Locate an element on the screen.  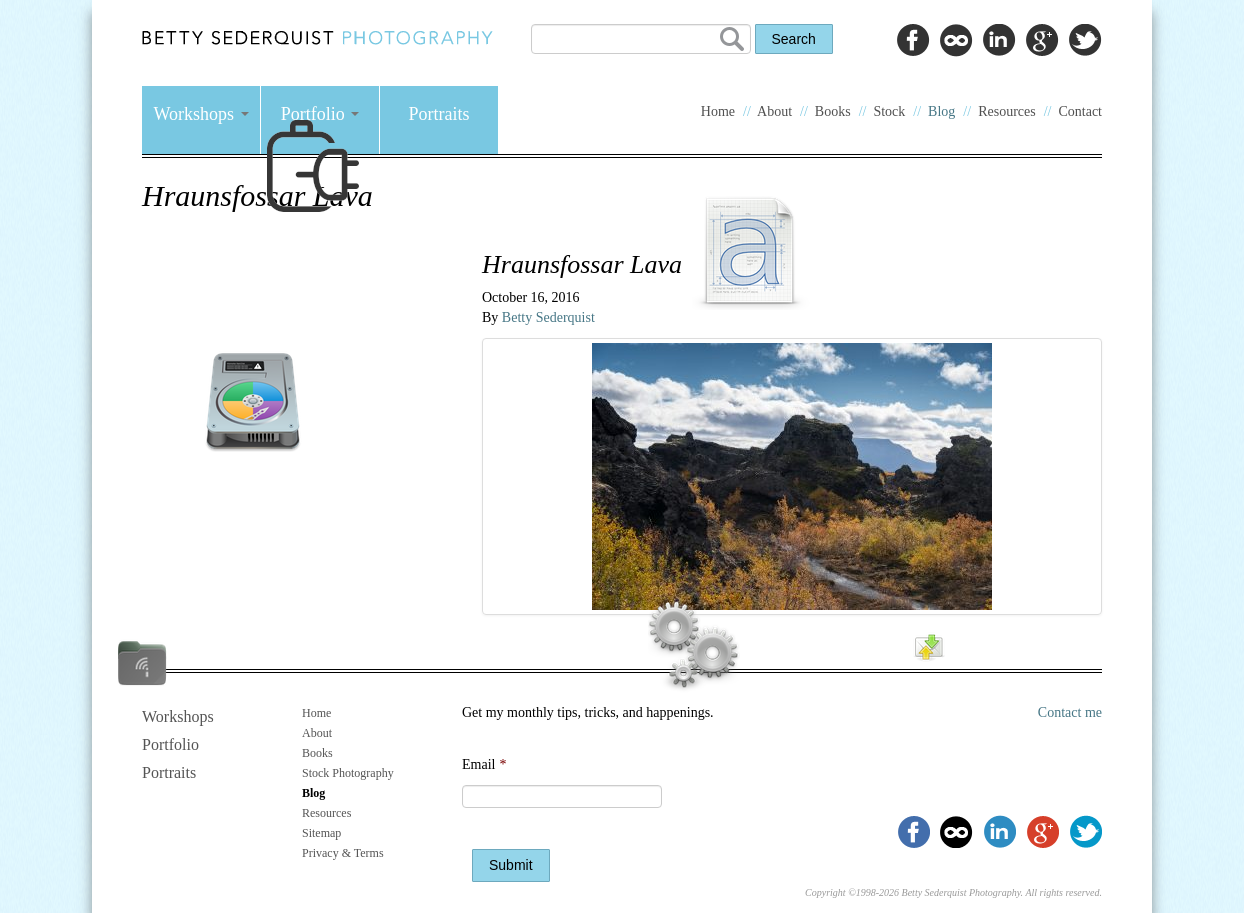
a font file type indicator is located at coordinates (751, 250).